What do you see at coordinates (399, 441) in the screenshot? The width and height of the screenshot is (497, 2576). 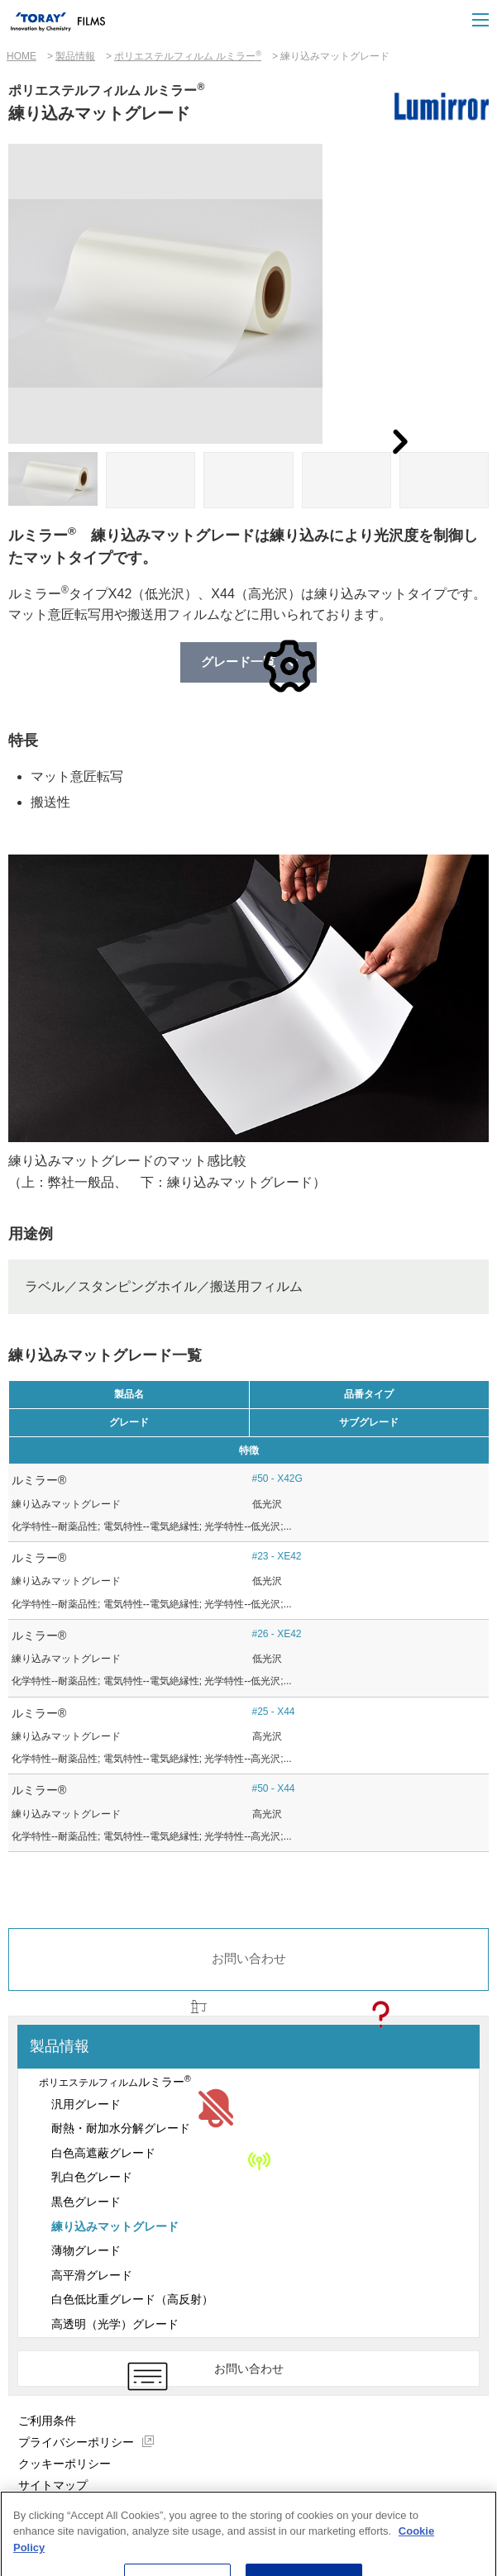 I see `navigate to the next item or screen` at bounding box center [399, 441].